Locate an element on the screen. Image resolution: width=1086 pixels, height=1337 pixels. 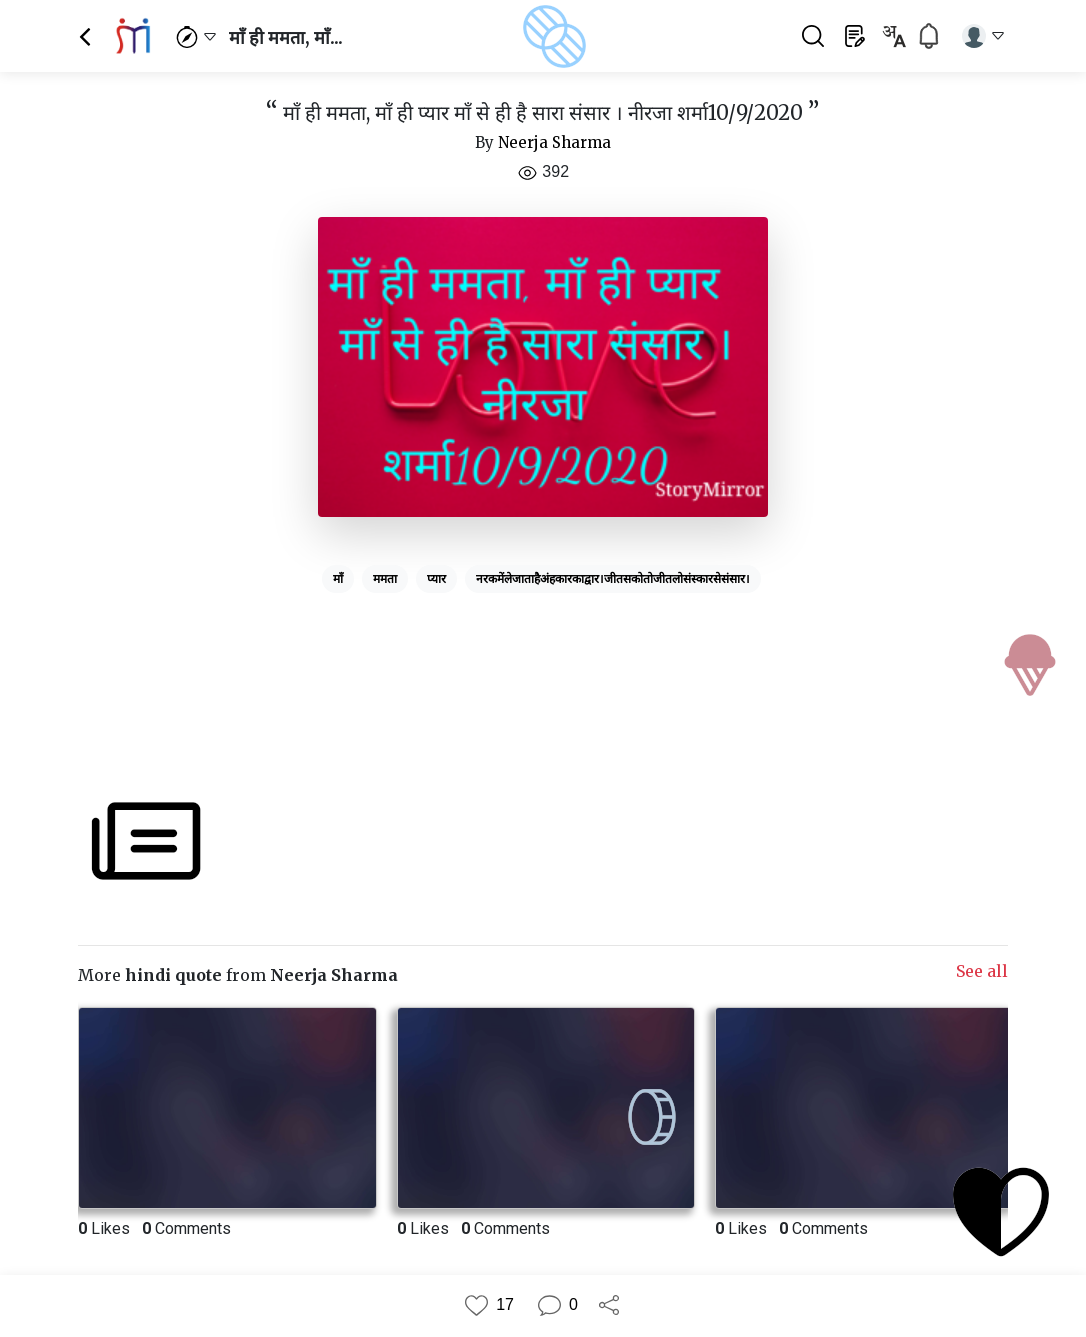
view account balance or credits is located at coordinates (652, 1117).